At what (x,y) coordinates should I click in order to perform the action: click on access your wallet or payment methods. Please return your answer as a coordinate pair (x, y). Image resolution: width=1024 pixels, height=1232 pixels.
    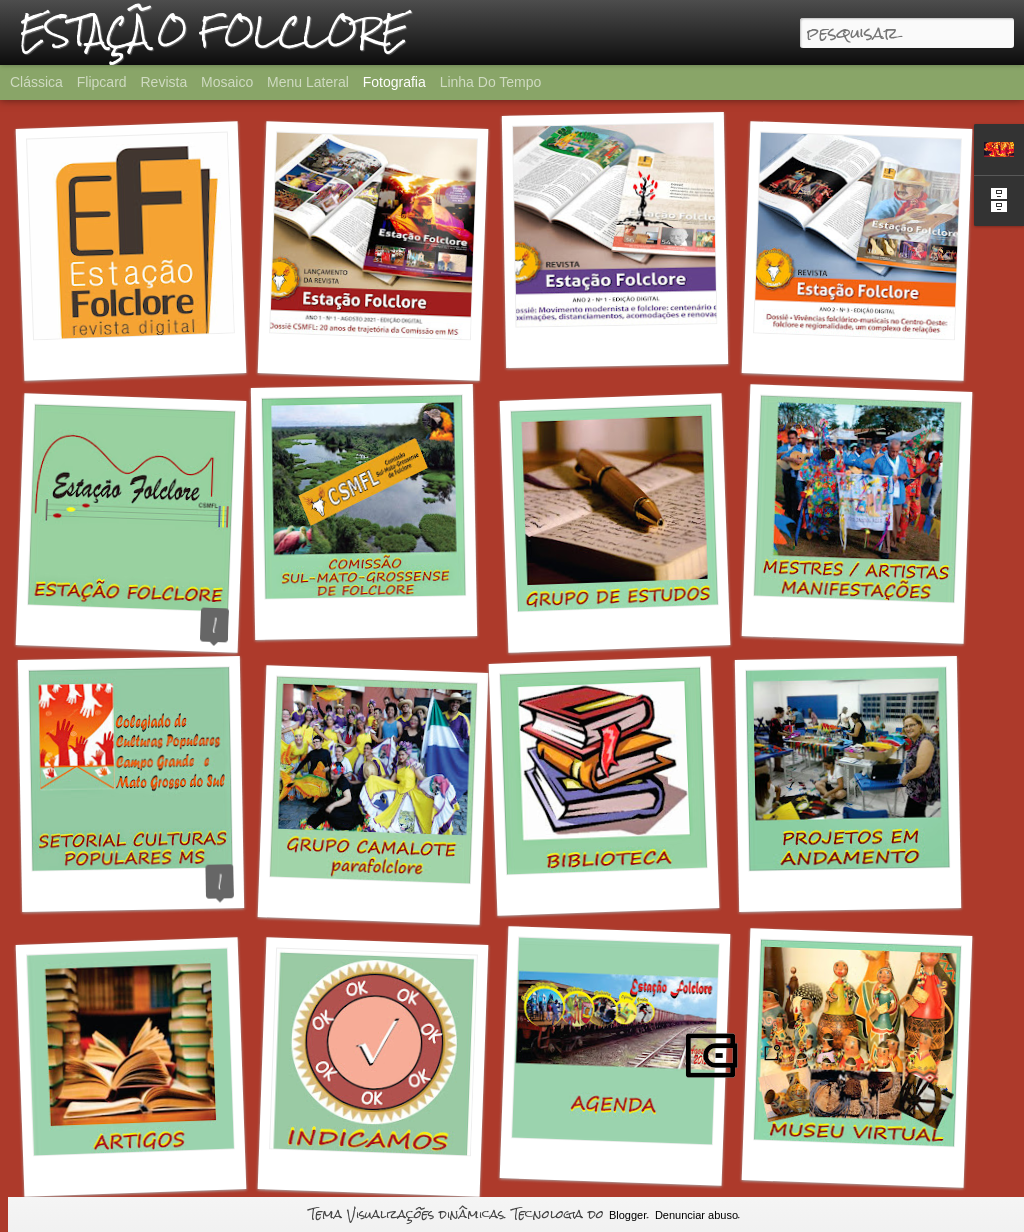
    Looking at the image, I should click on (710, 1055).